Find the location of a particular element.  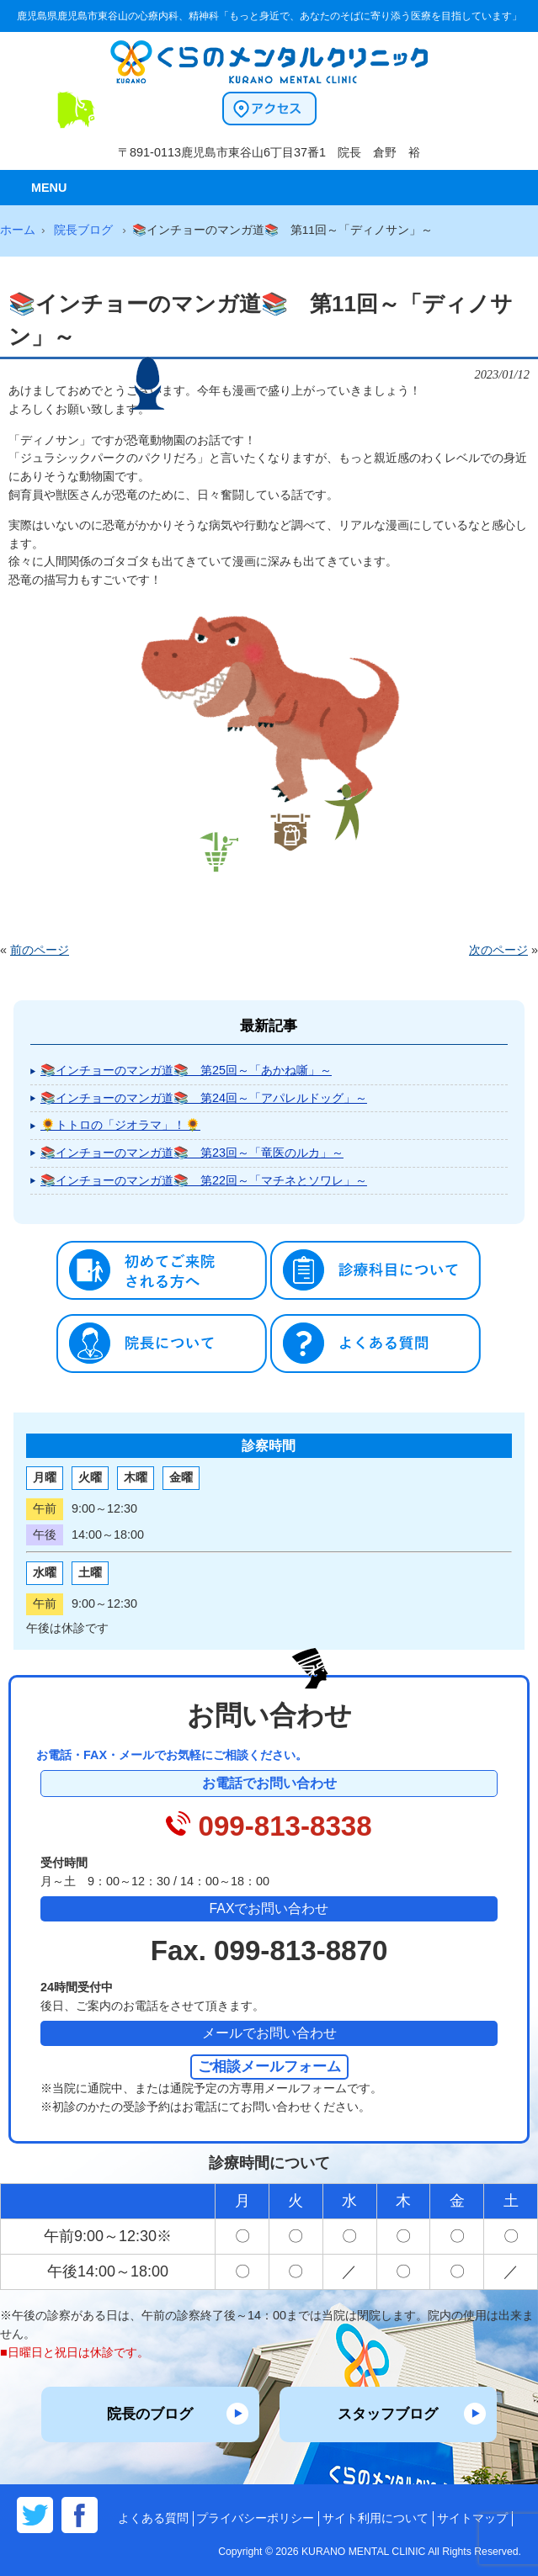

locate nearby taverns or pubs is located at coordinates (290, 832).